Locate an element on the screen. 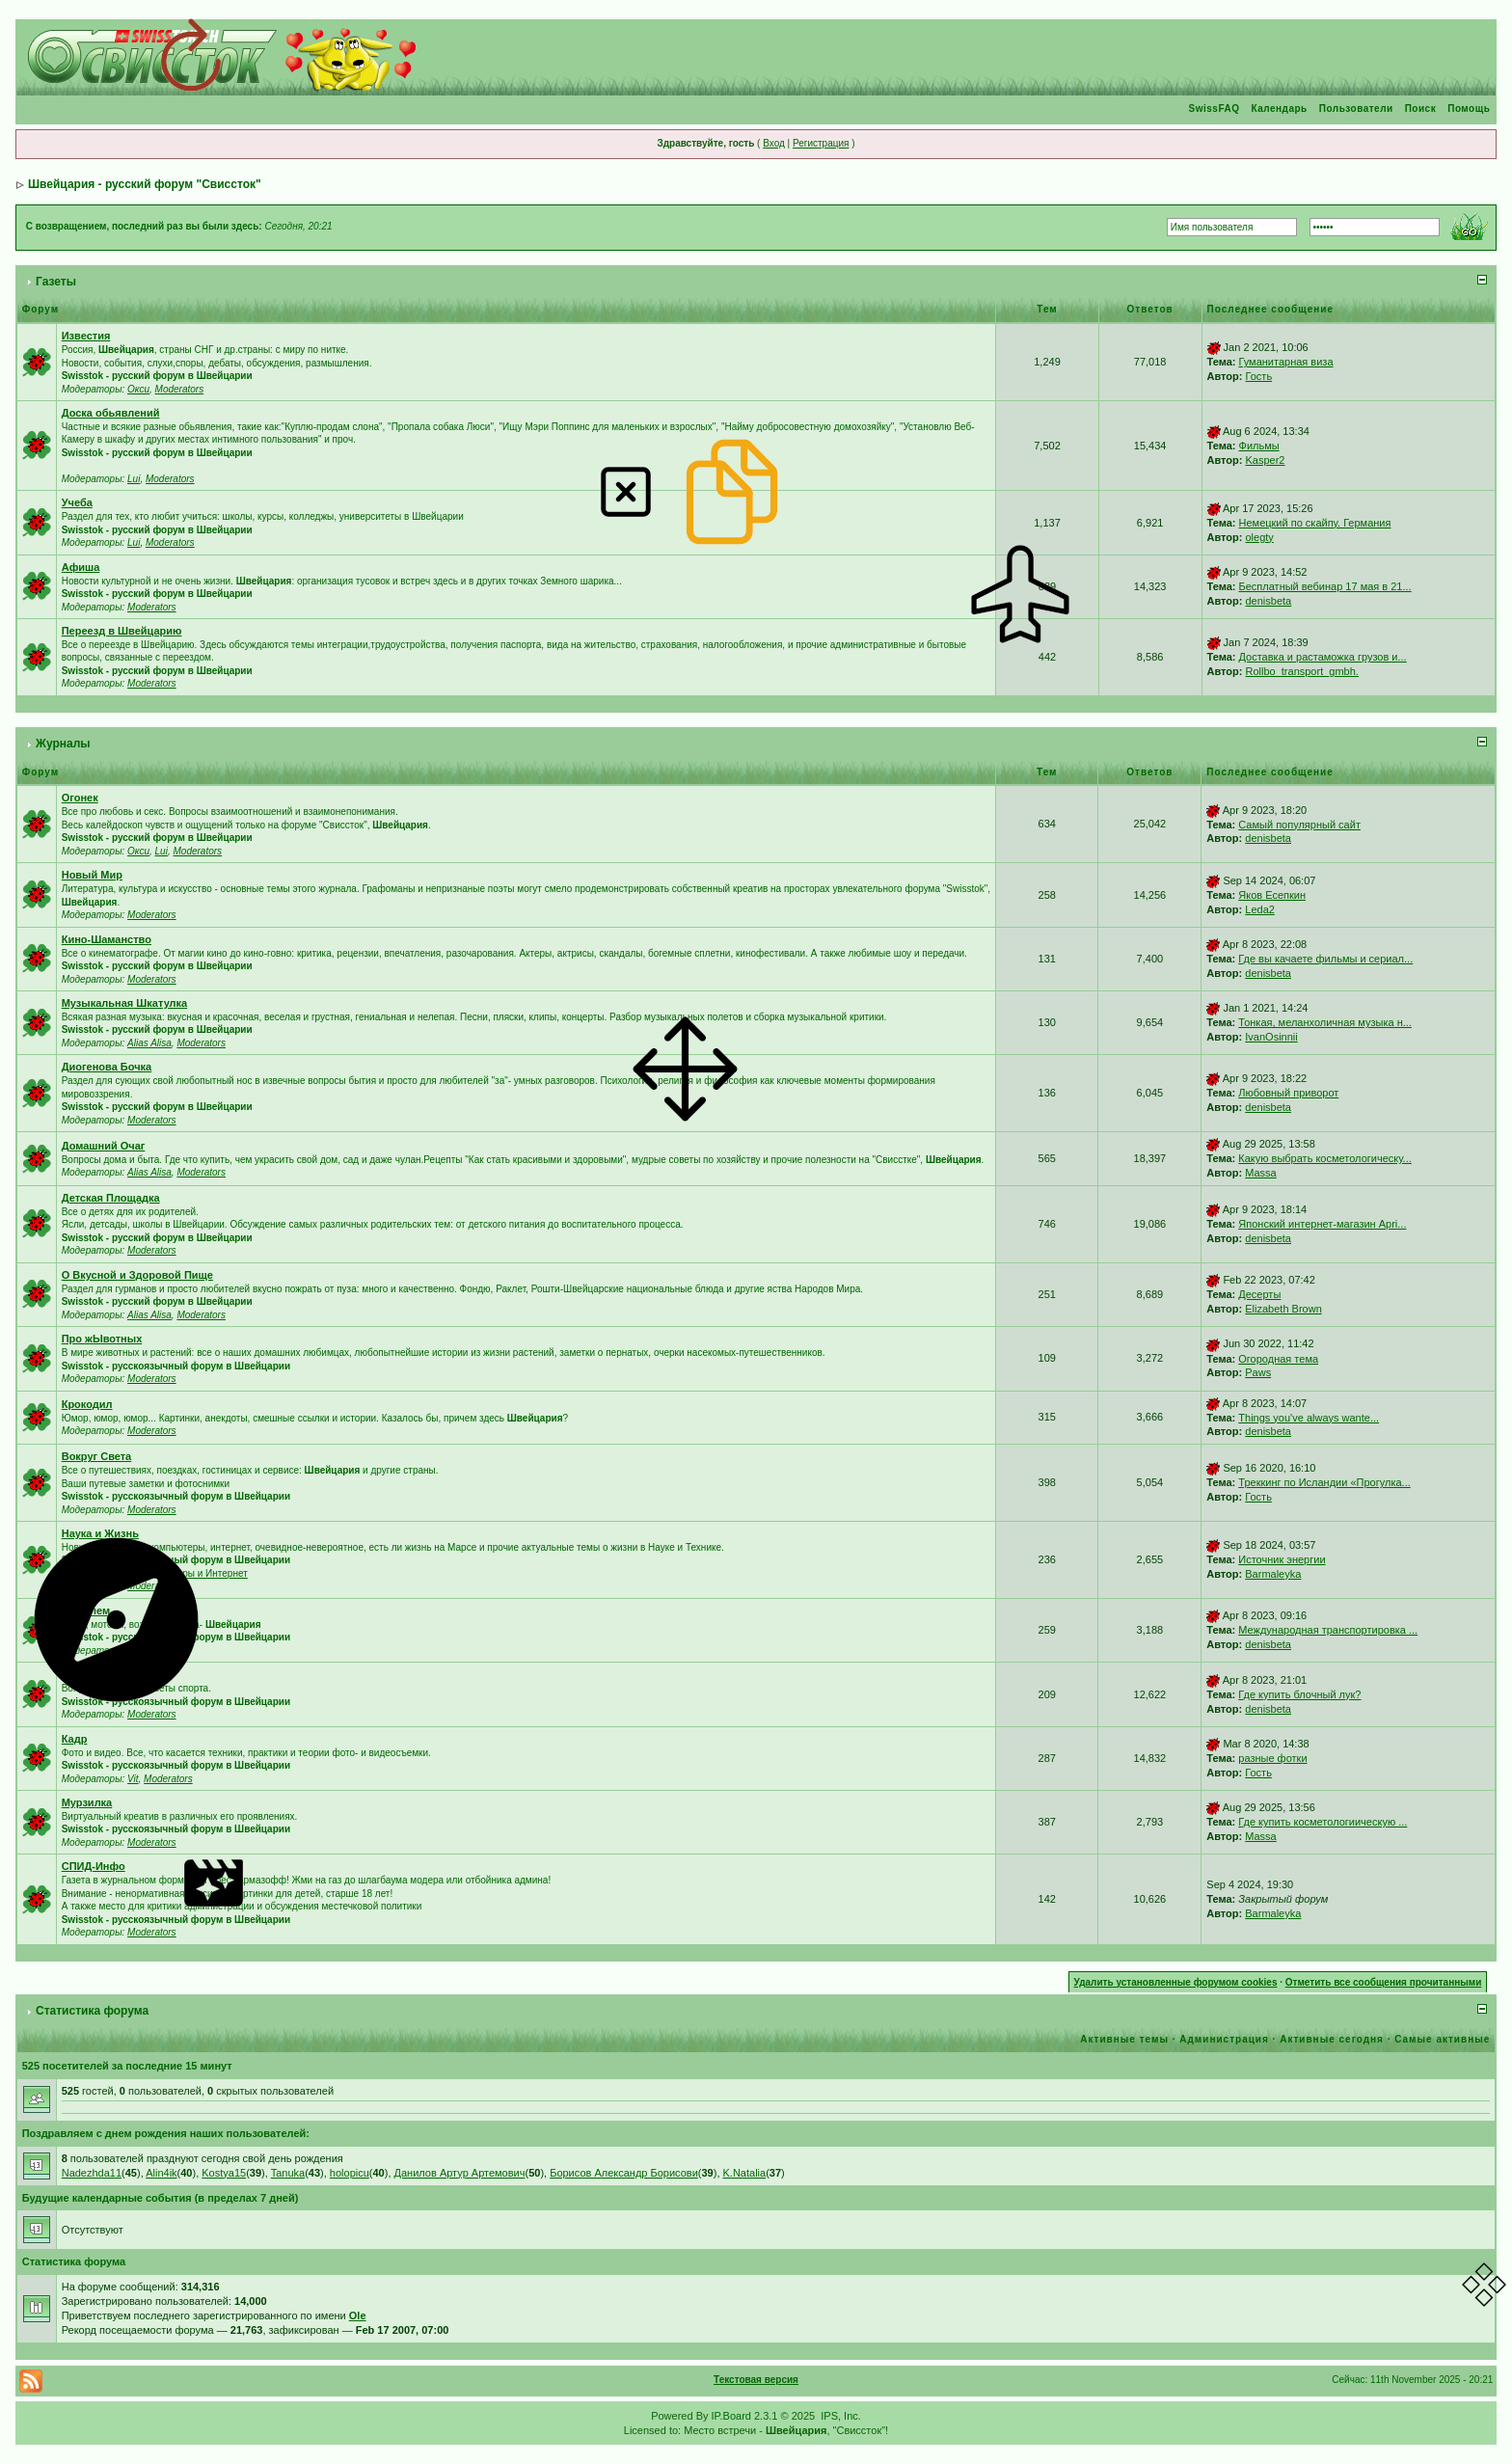  refresh or reload the current page is located at coordinates (191, 55).